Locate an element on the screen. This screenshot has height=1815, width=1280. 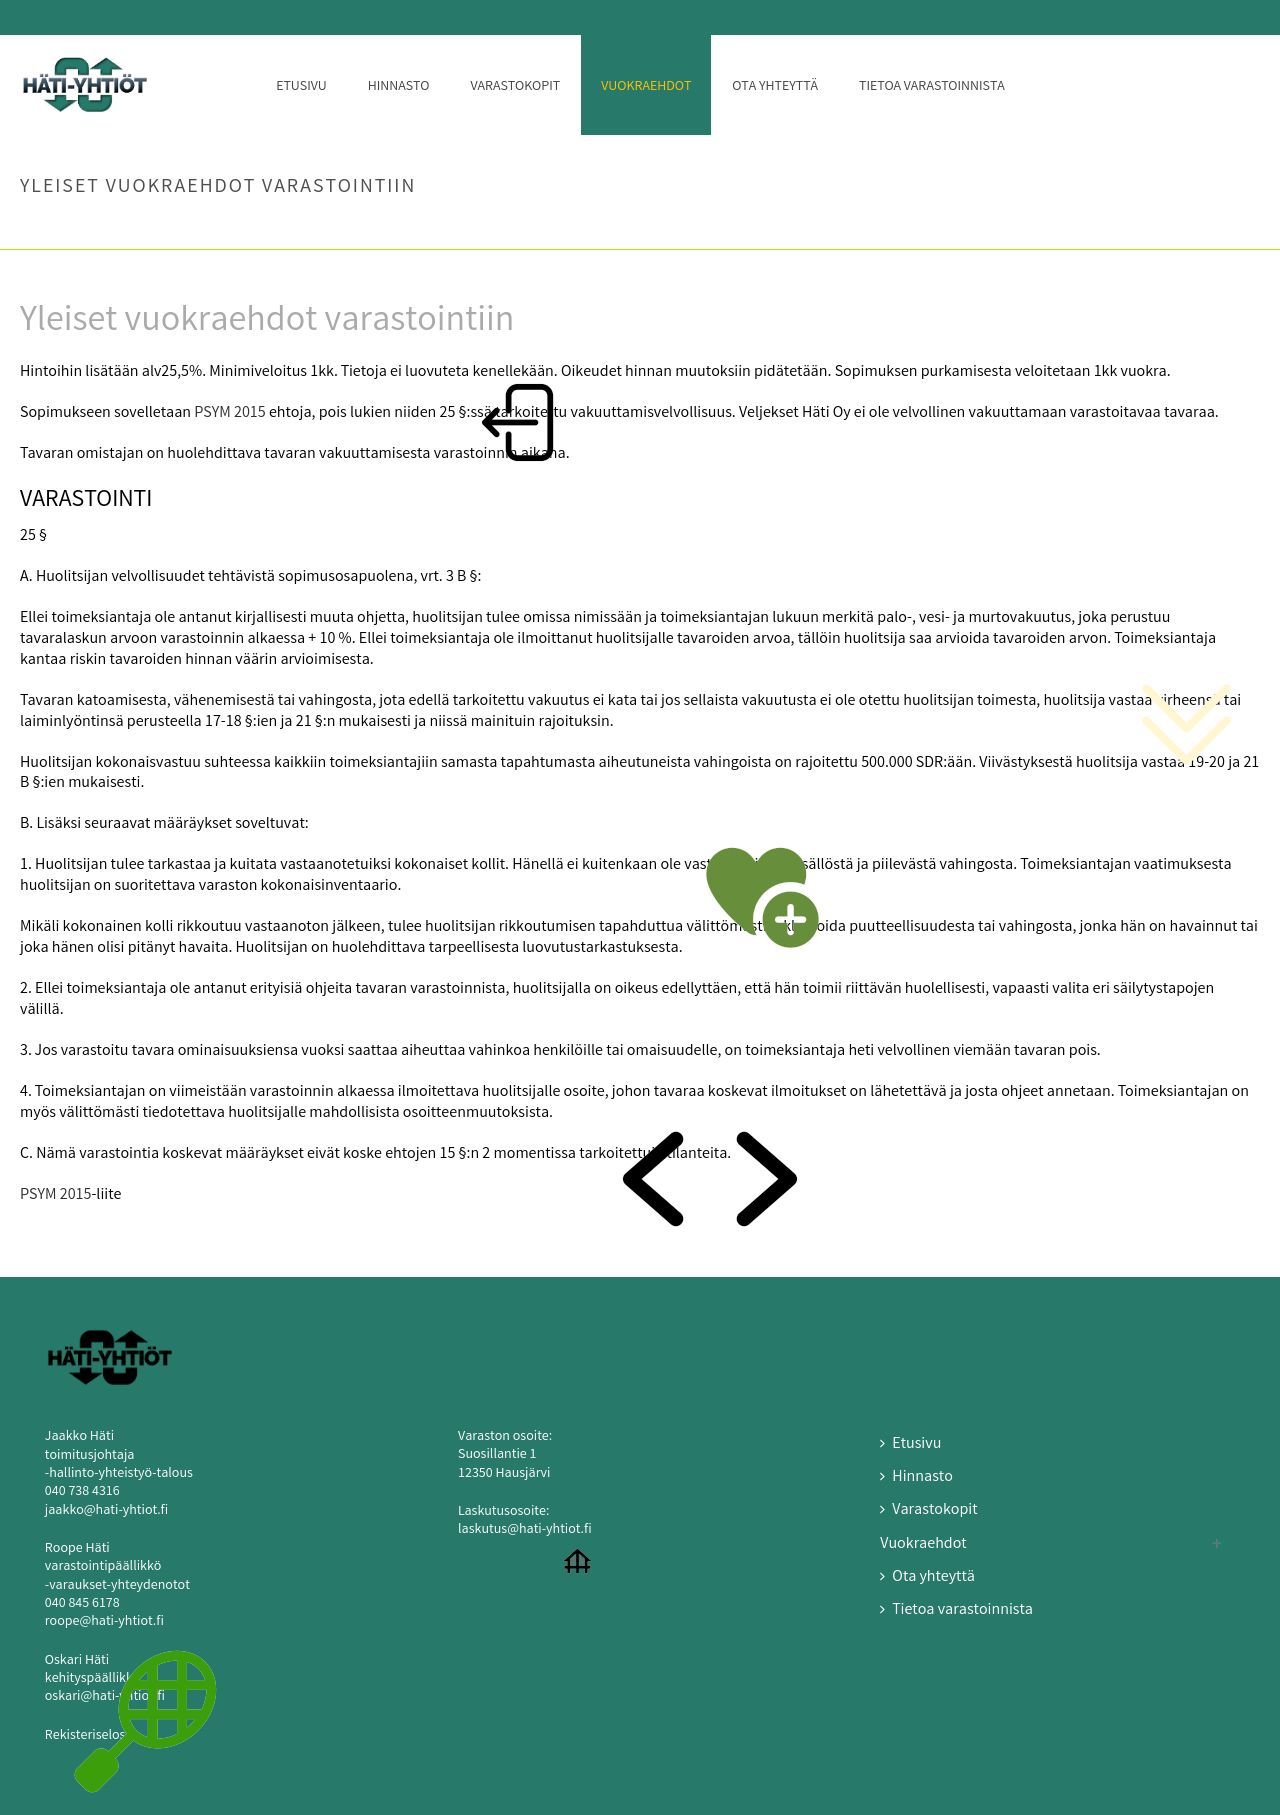
access tennis or racquet sports features is located at coordinates (143, 1724).